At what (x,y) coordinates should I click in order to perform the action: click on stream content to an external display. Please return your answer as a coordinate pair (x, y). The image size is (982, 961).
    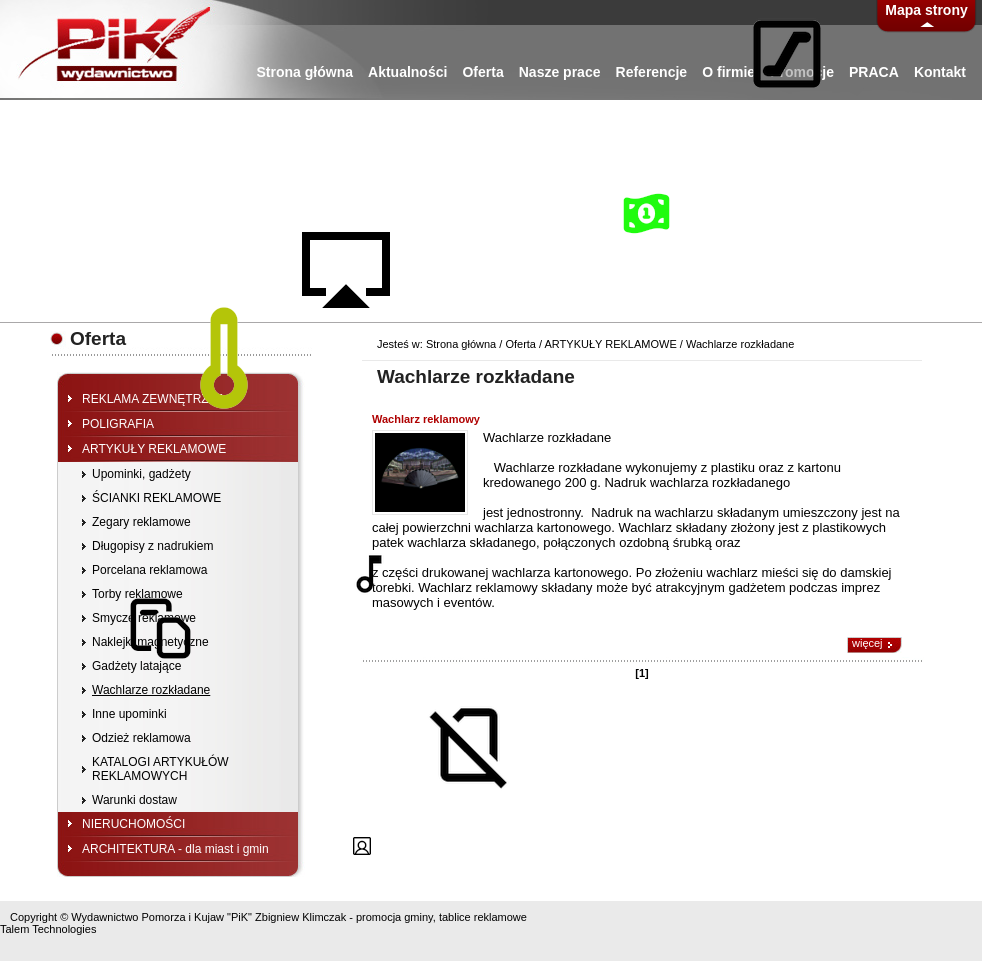
    Looking at the image, I should click on (346, 268).